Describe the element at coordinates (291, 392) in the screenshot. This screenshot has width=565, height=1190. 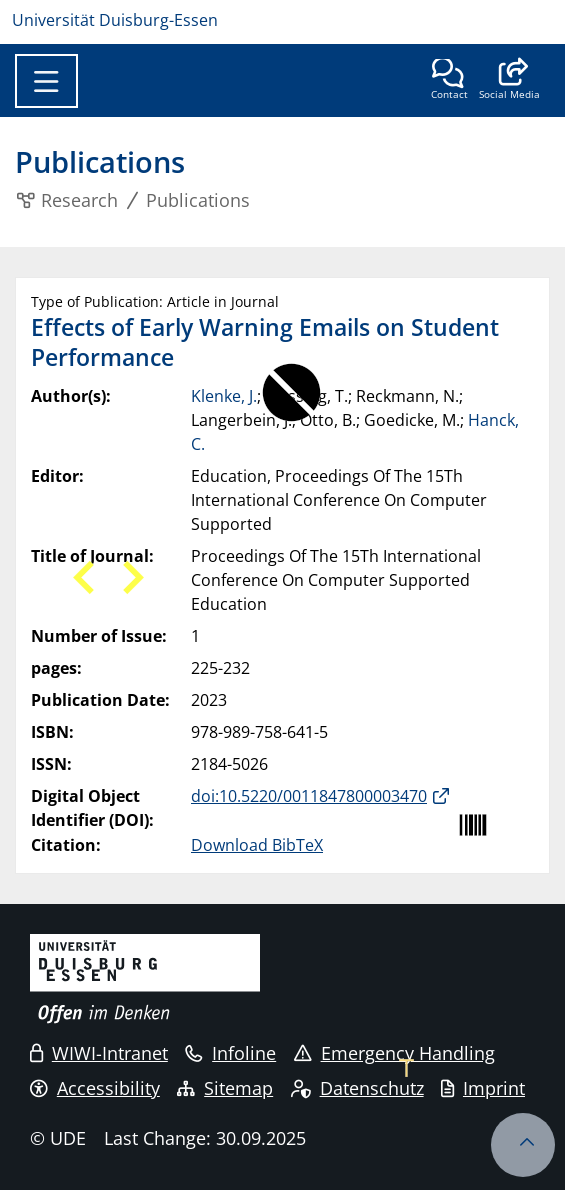
I see `indicates a blocked or restricted action` at that location.